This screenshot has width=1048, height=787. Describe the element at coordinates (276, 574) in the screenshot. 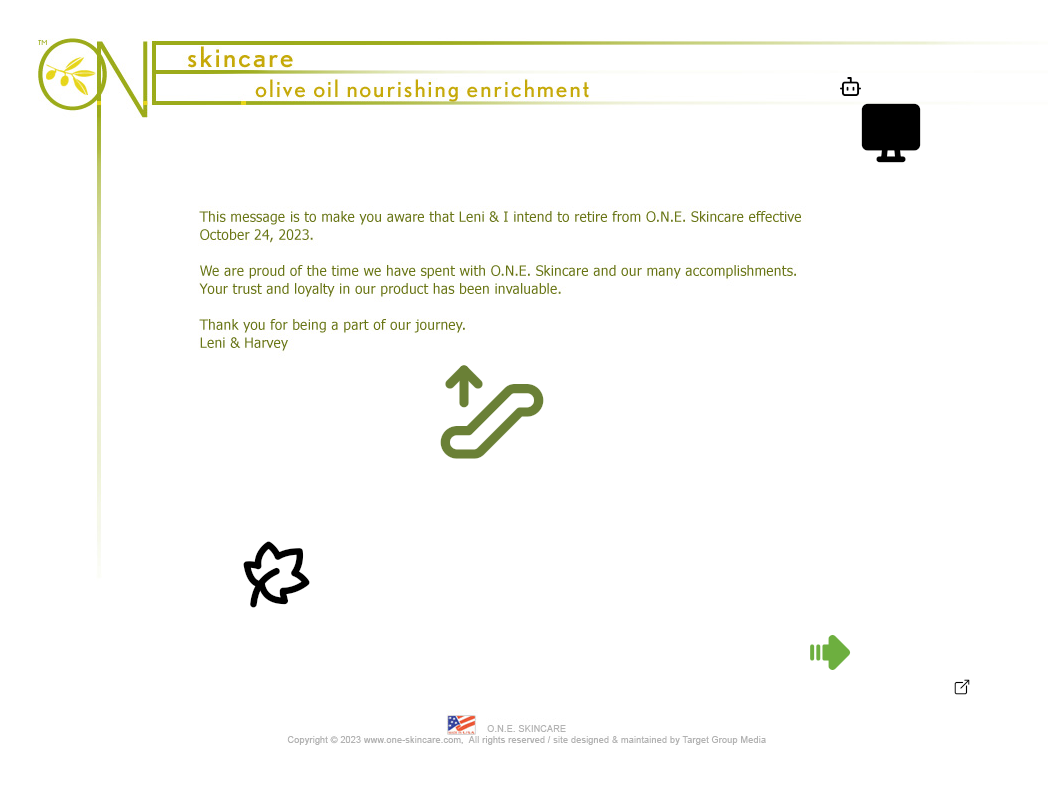

I see `view eco-friendly or sustainable options` at that location.